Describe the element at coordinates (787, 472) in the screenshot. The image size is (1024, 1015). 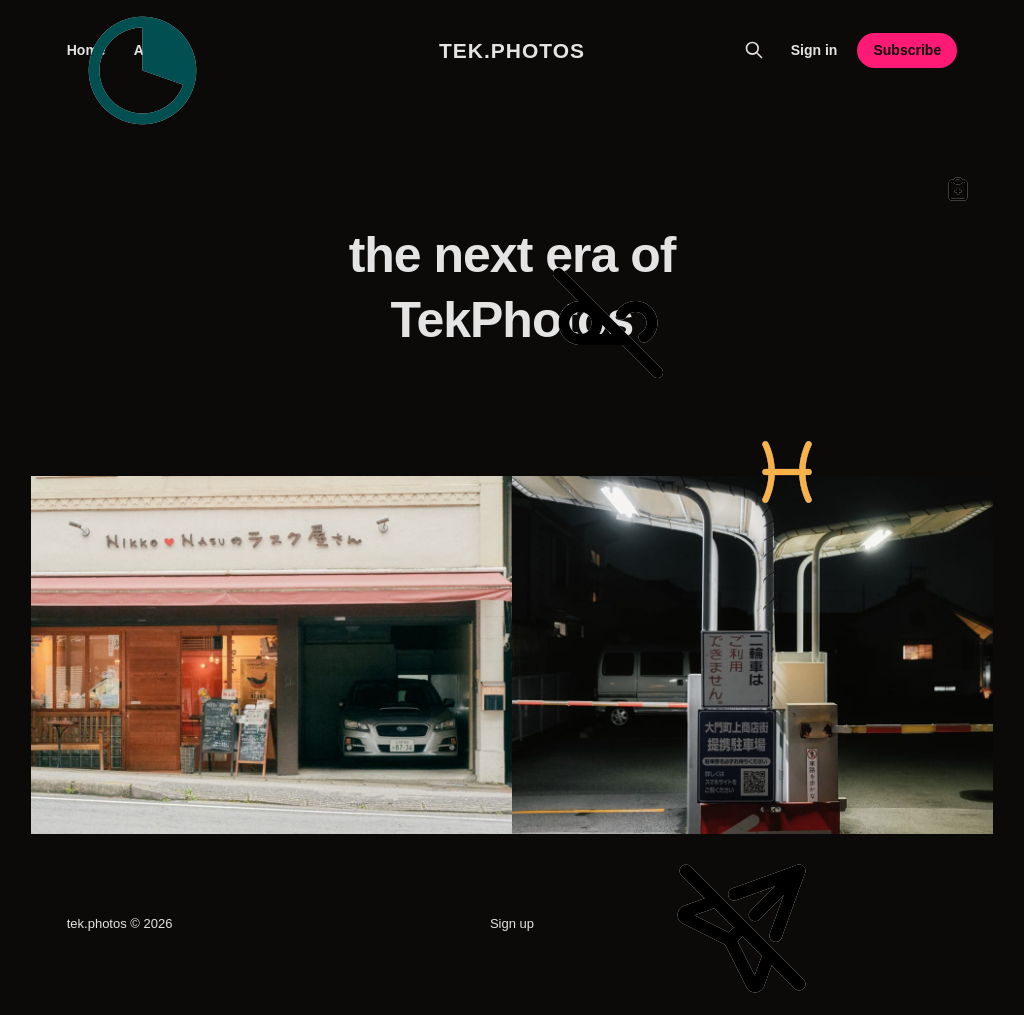
I see `pisces zodiac sign symbol` at that location.